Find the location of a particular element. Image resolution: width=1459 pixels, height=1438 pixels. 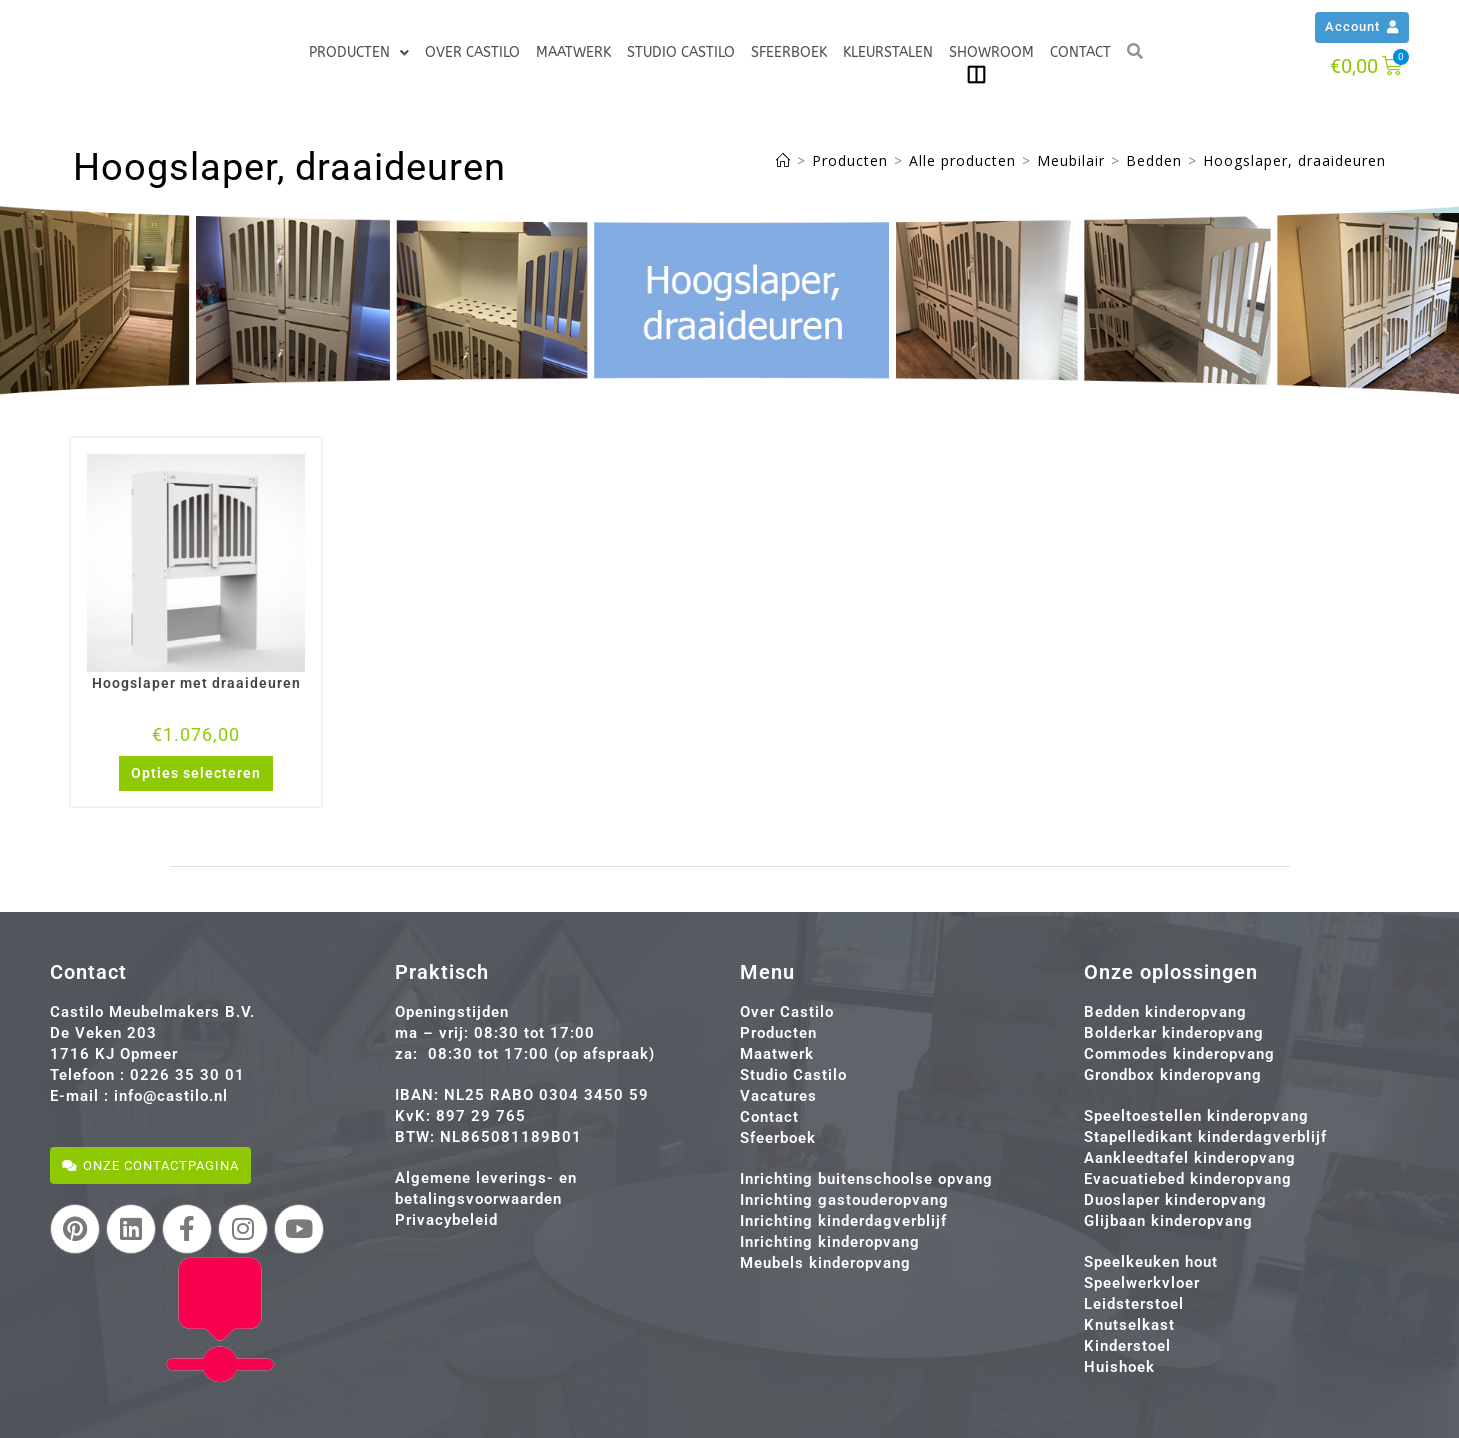

view event details on a timeline is located at coordinates (220, 1317).